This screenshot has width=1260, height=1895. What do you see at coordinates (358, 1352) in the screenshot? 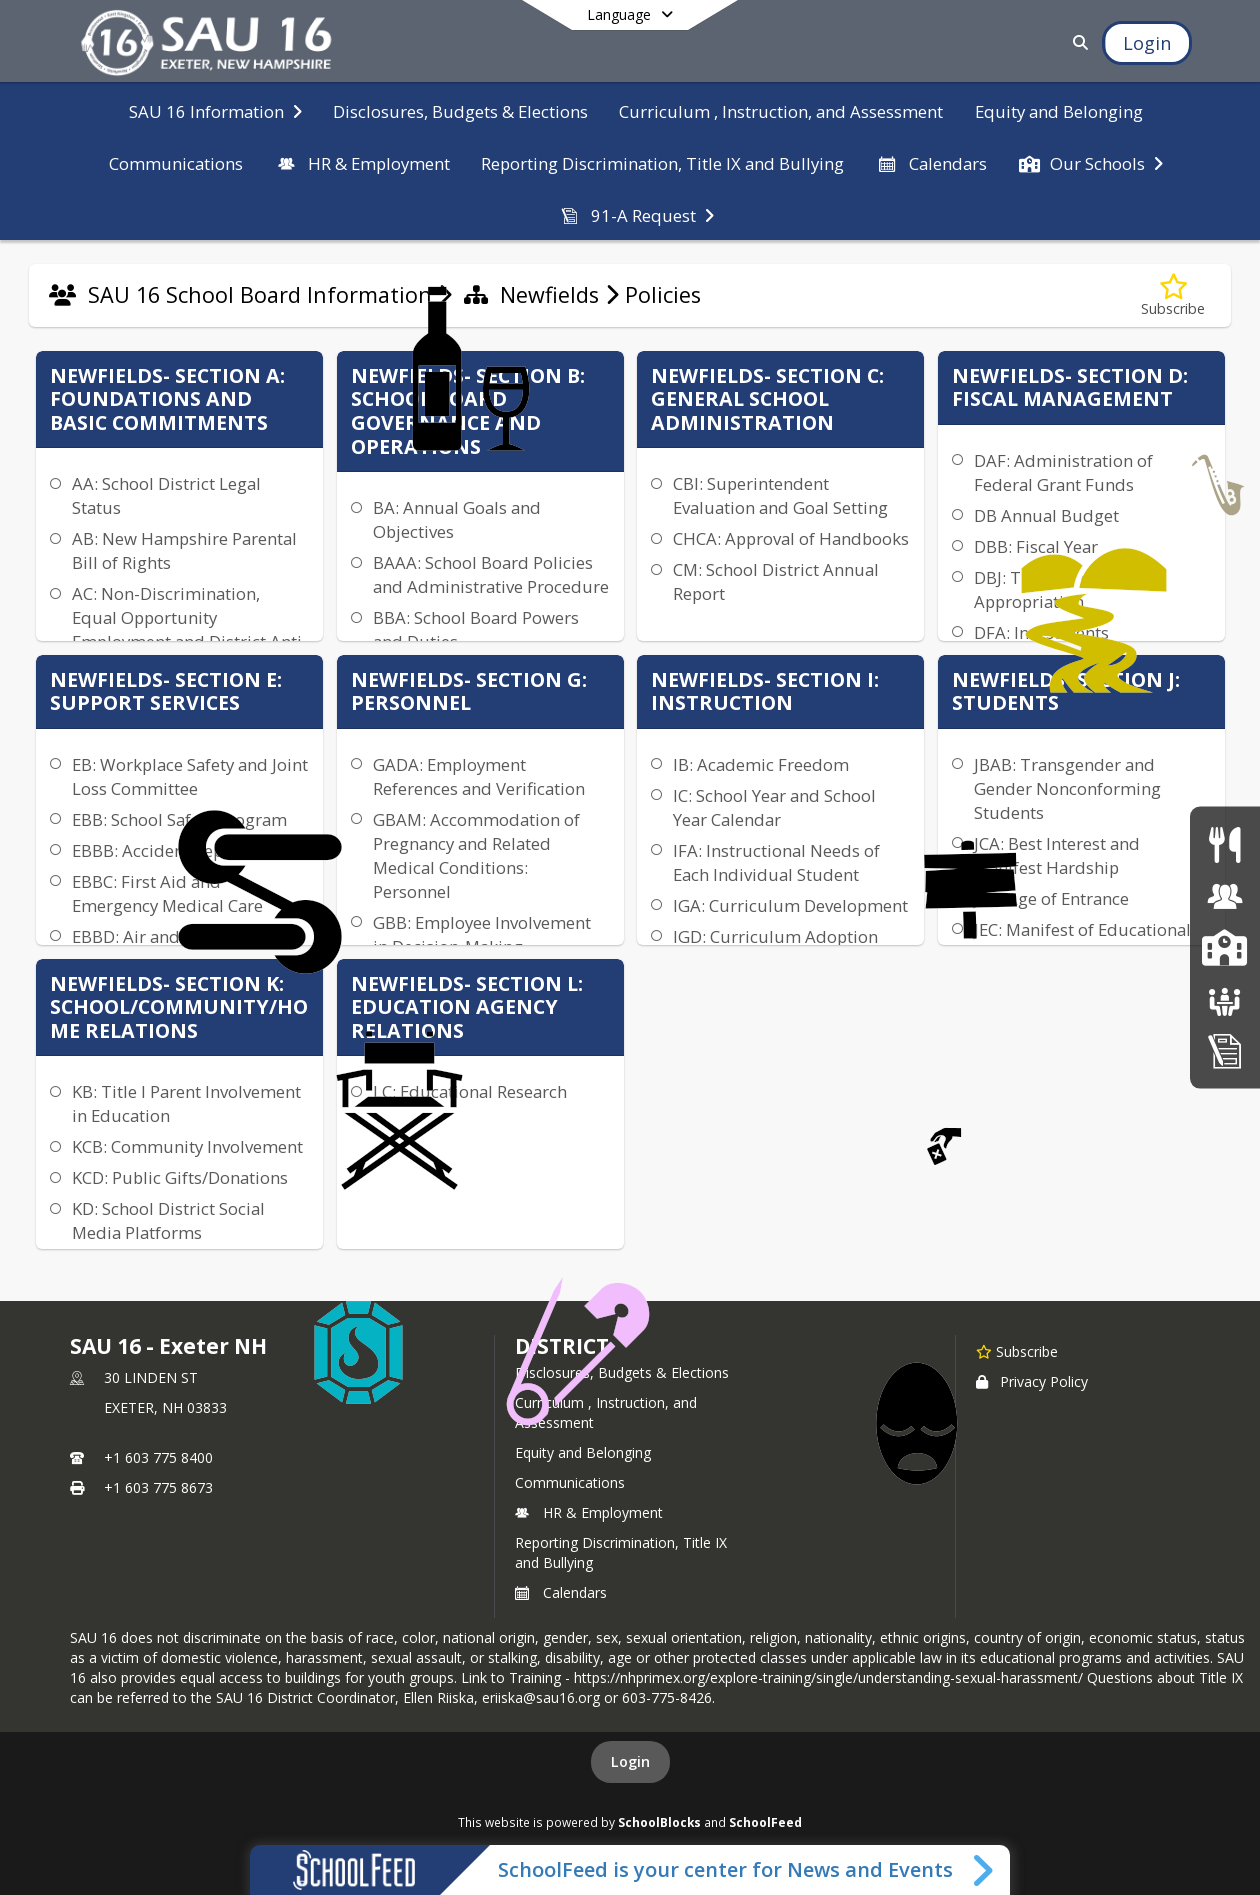
I see `equip or activate a fire-element gem` at bounding box center [358, 1352].